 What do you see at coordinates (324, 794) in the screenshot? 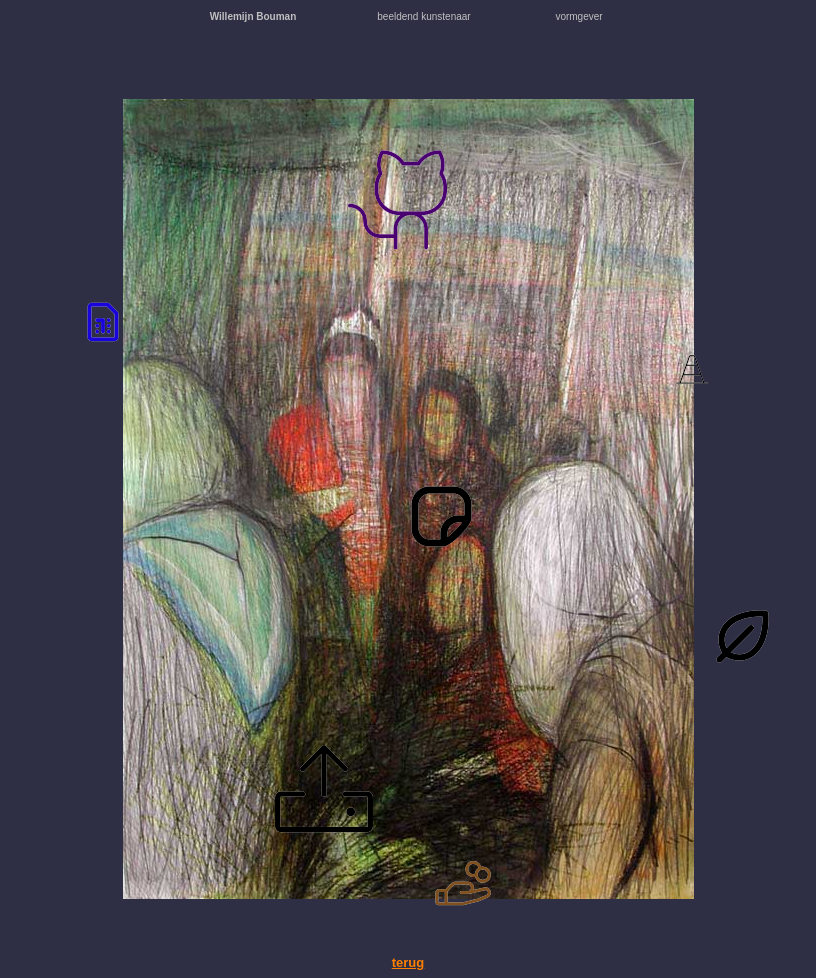
I see `upload a file or document` at bounding box center [324, 794].